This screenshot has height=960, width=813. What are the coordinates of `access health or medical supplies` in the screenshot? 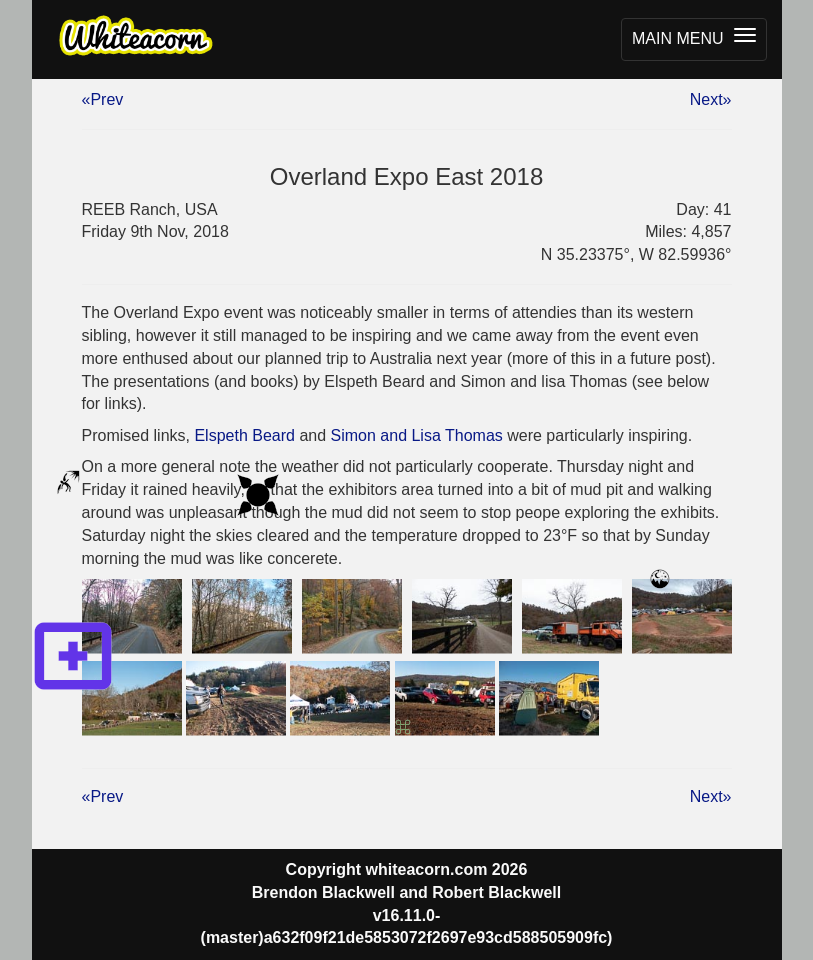 It's located at (73, 656).